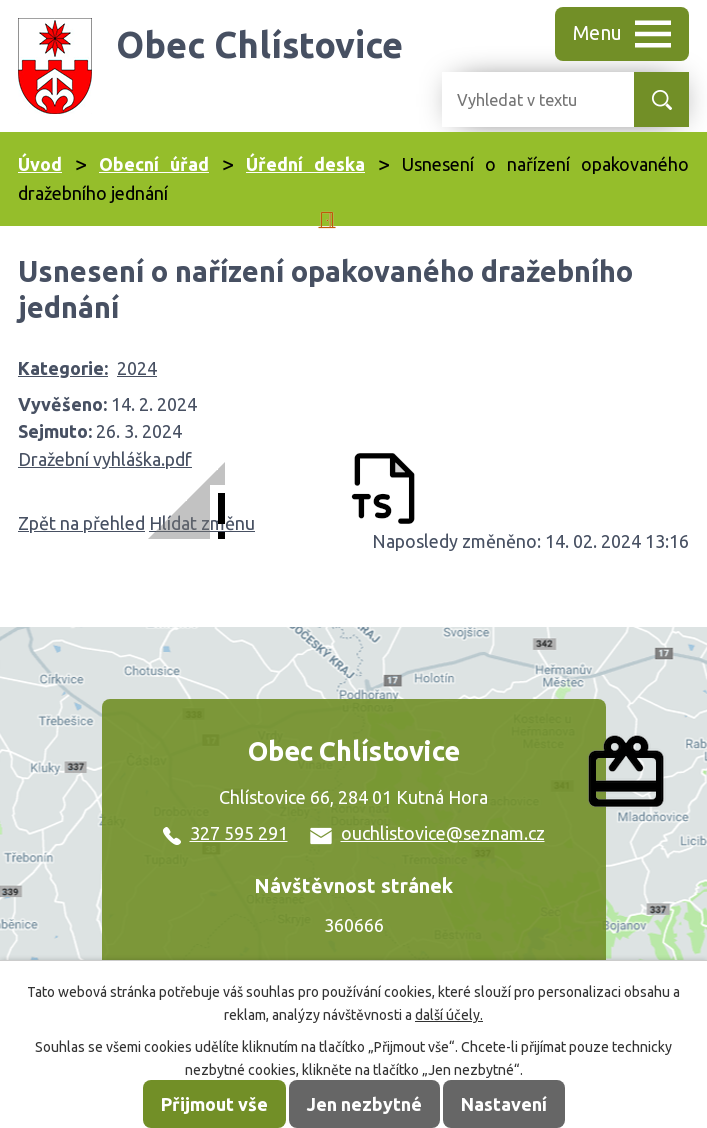  I want to click on typescript source file, so click(384, 488).